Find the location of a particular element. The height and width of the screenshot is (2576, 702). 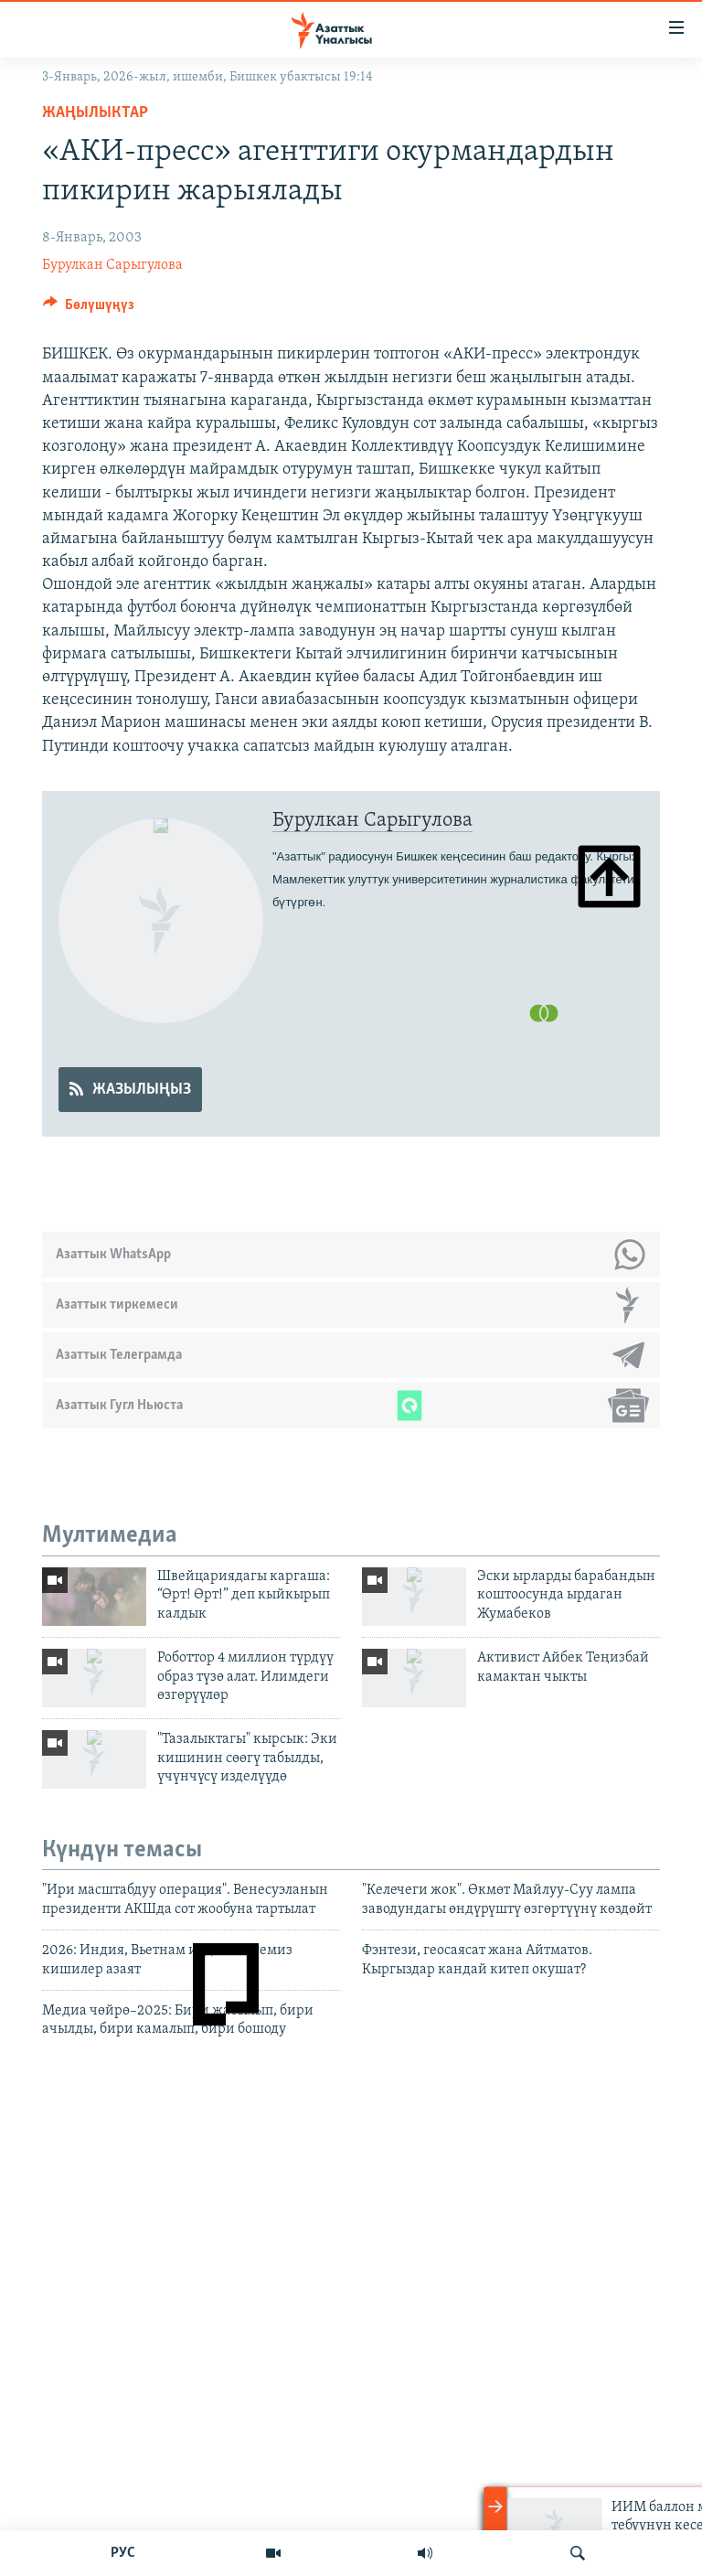

pay with mastercard is located at coordinates (544, 1013).